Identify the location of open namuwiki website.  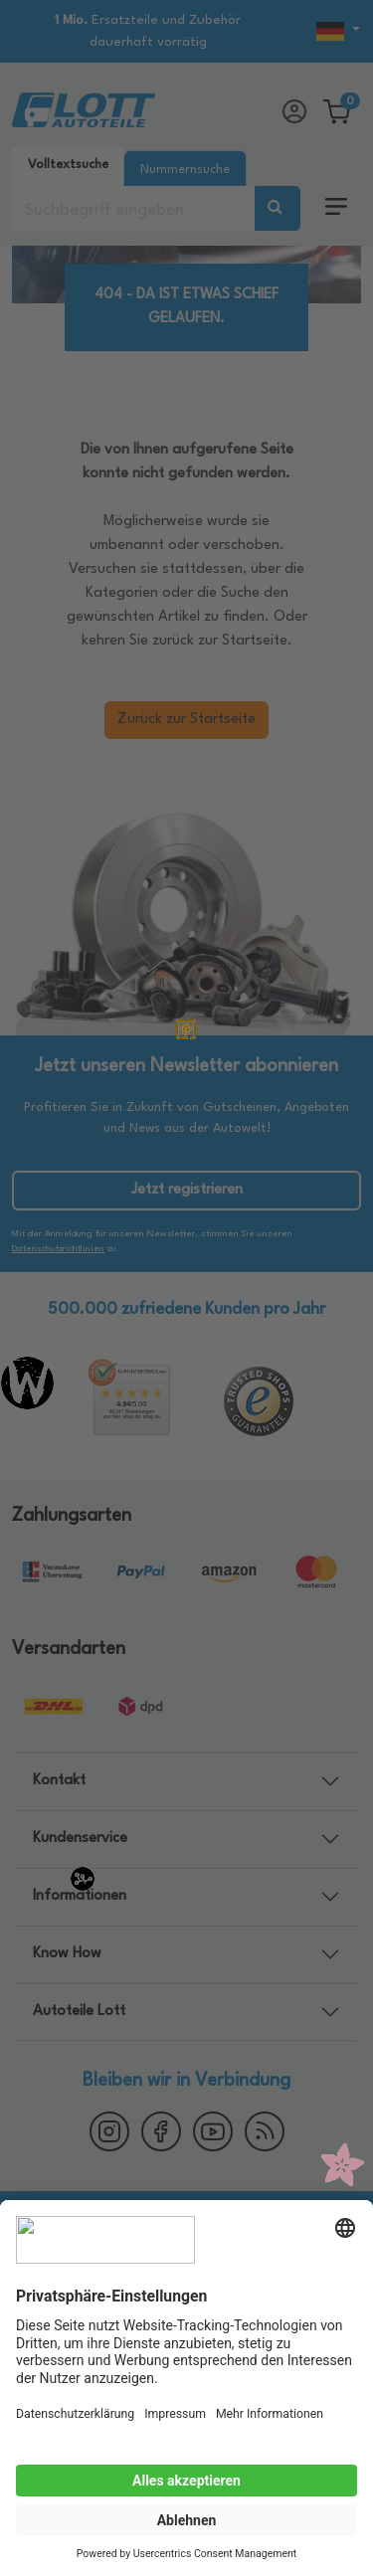
(83, 1879).